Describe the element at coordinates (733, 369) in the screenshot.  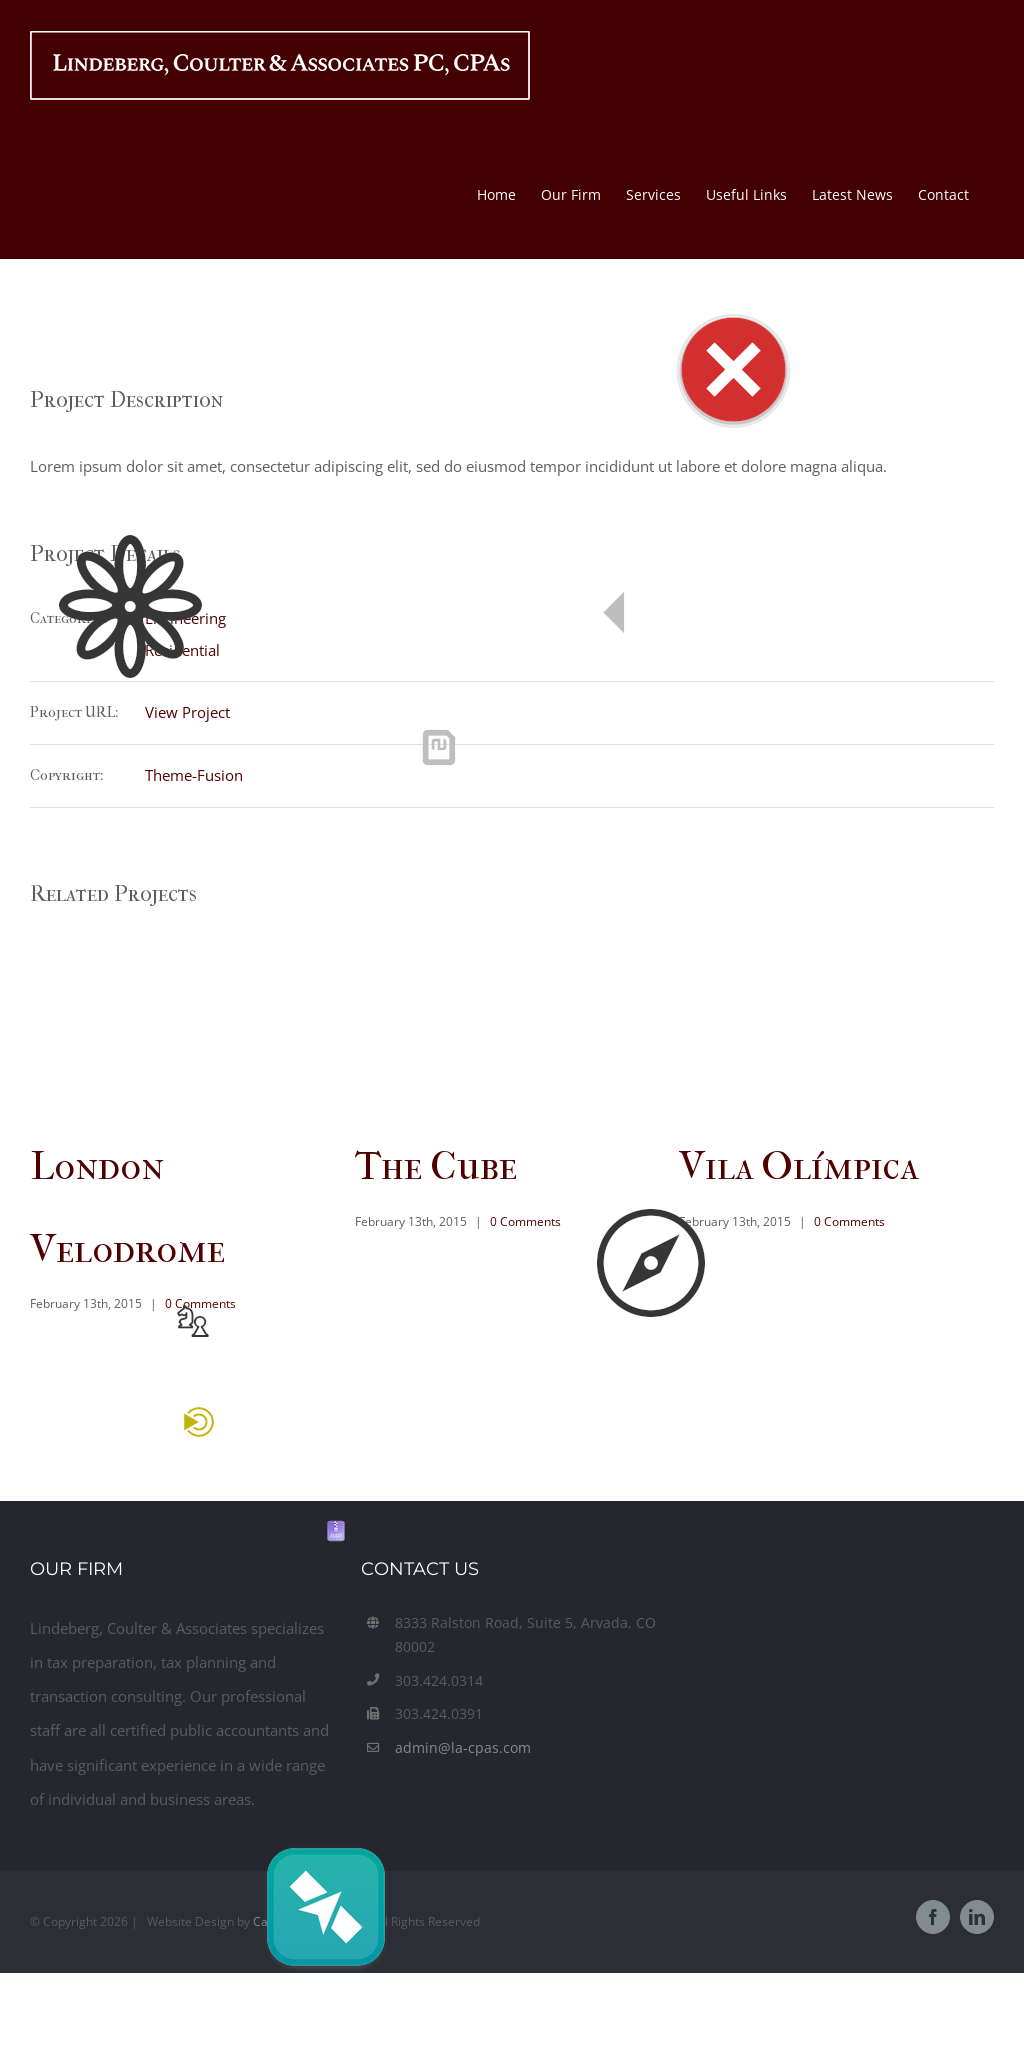
I see `indicates a file or item that cannot be read or accessed` at that location.